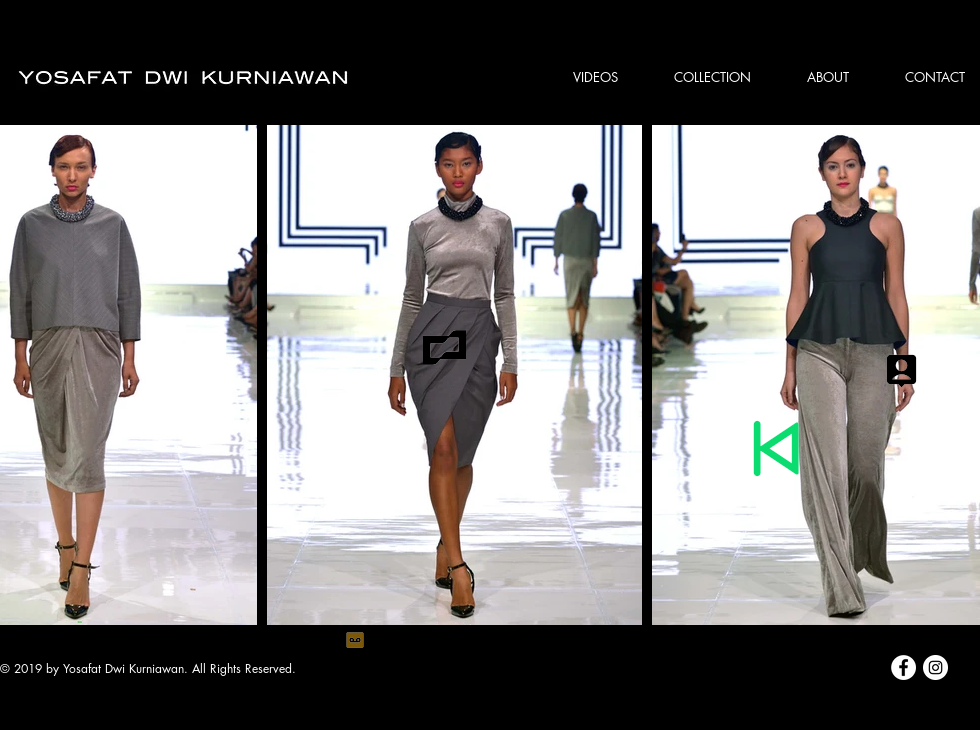  Describe the element at coordinates (444, 347) in the screenshot. I see `open the Brex financial management app` at that location.